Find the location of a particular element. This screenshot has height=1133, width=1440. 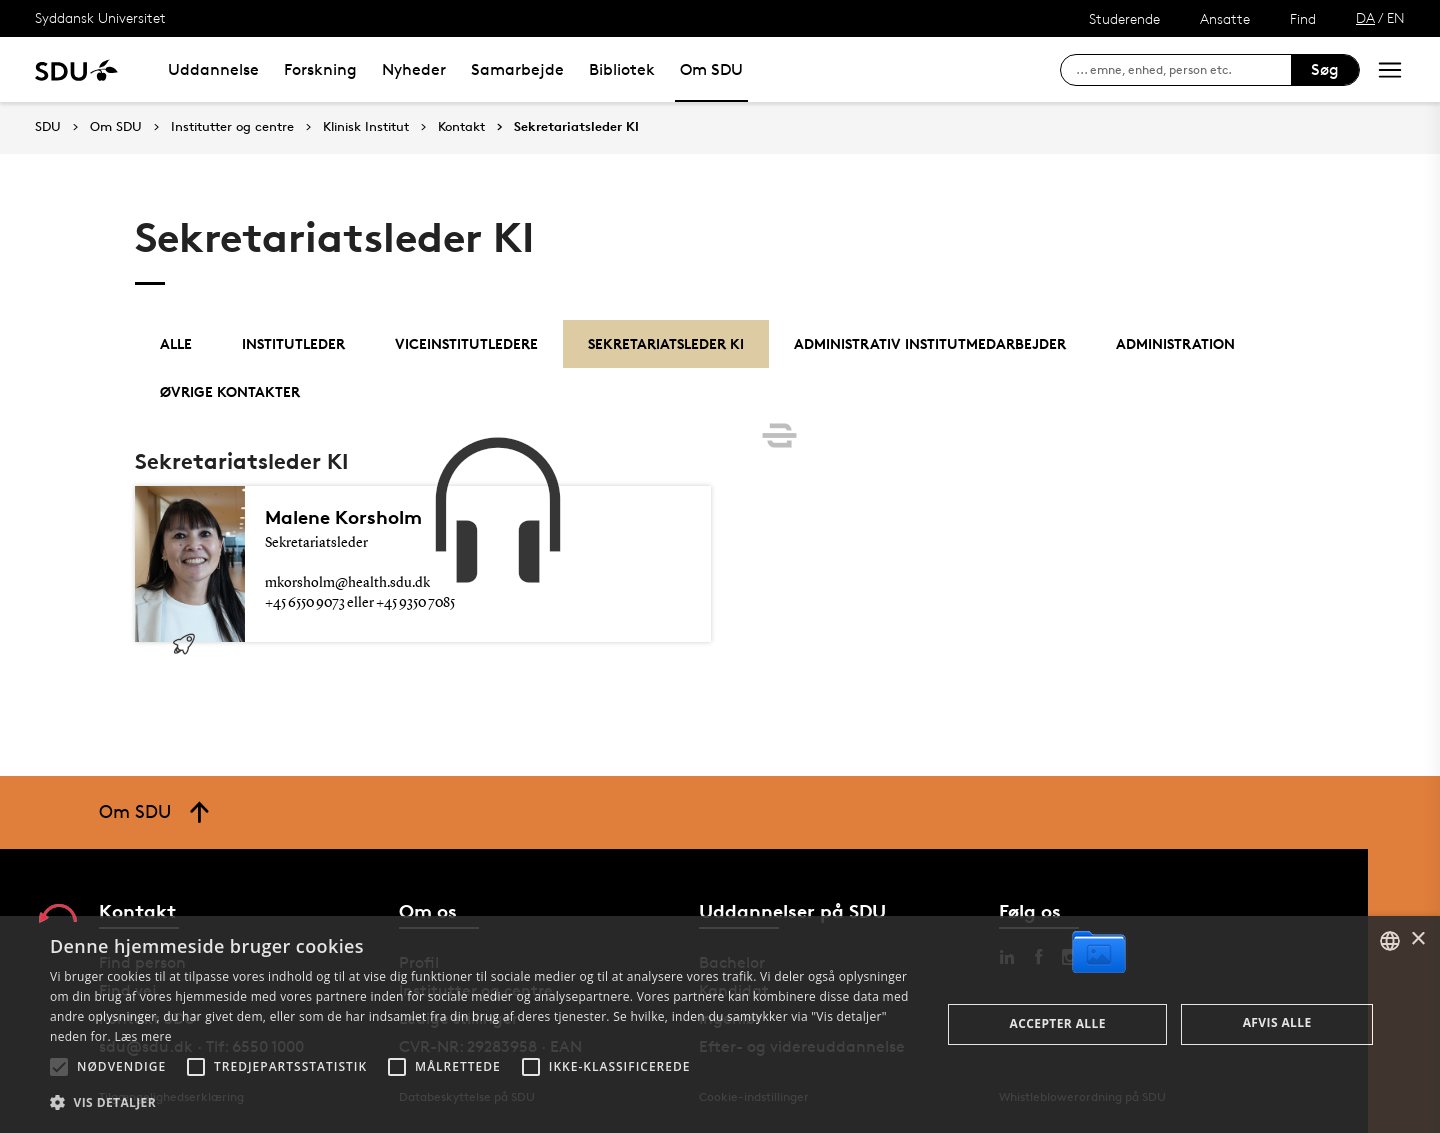

undo the last action is located at coordinates (59, 913).